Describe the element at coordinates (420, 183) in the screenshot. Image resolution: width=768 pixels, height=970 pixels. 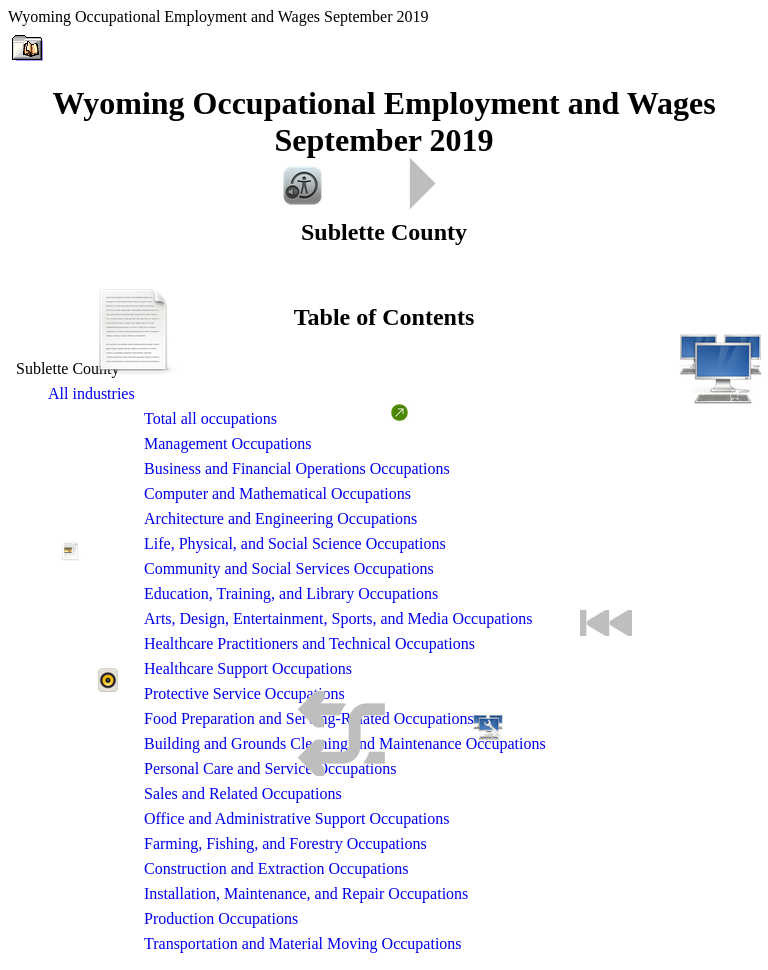
I see `navigate to the next item or screen` at that location.